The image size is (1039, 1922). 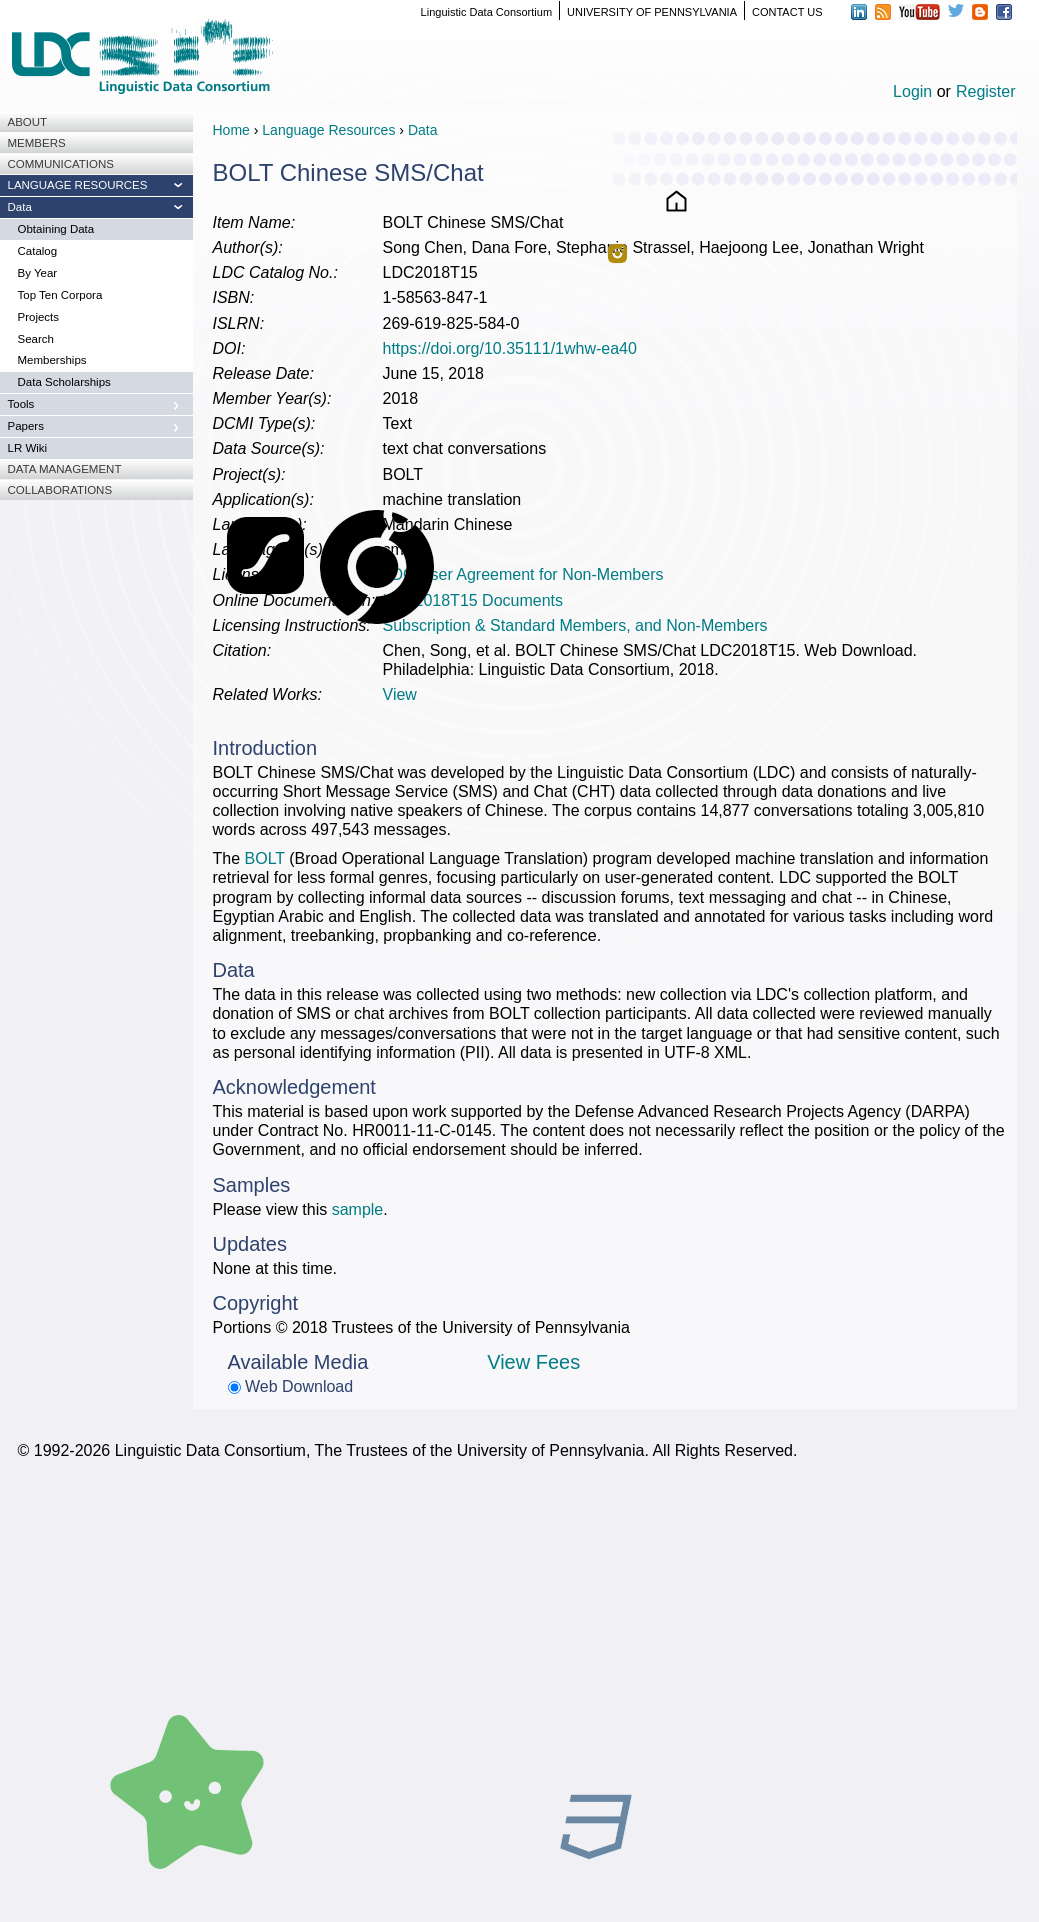 I want to click on gleam programming language logo, so click(x=187, y=1792).